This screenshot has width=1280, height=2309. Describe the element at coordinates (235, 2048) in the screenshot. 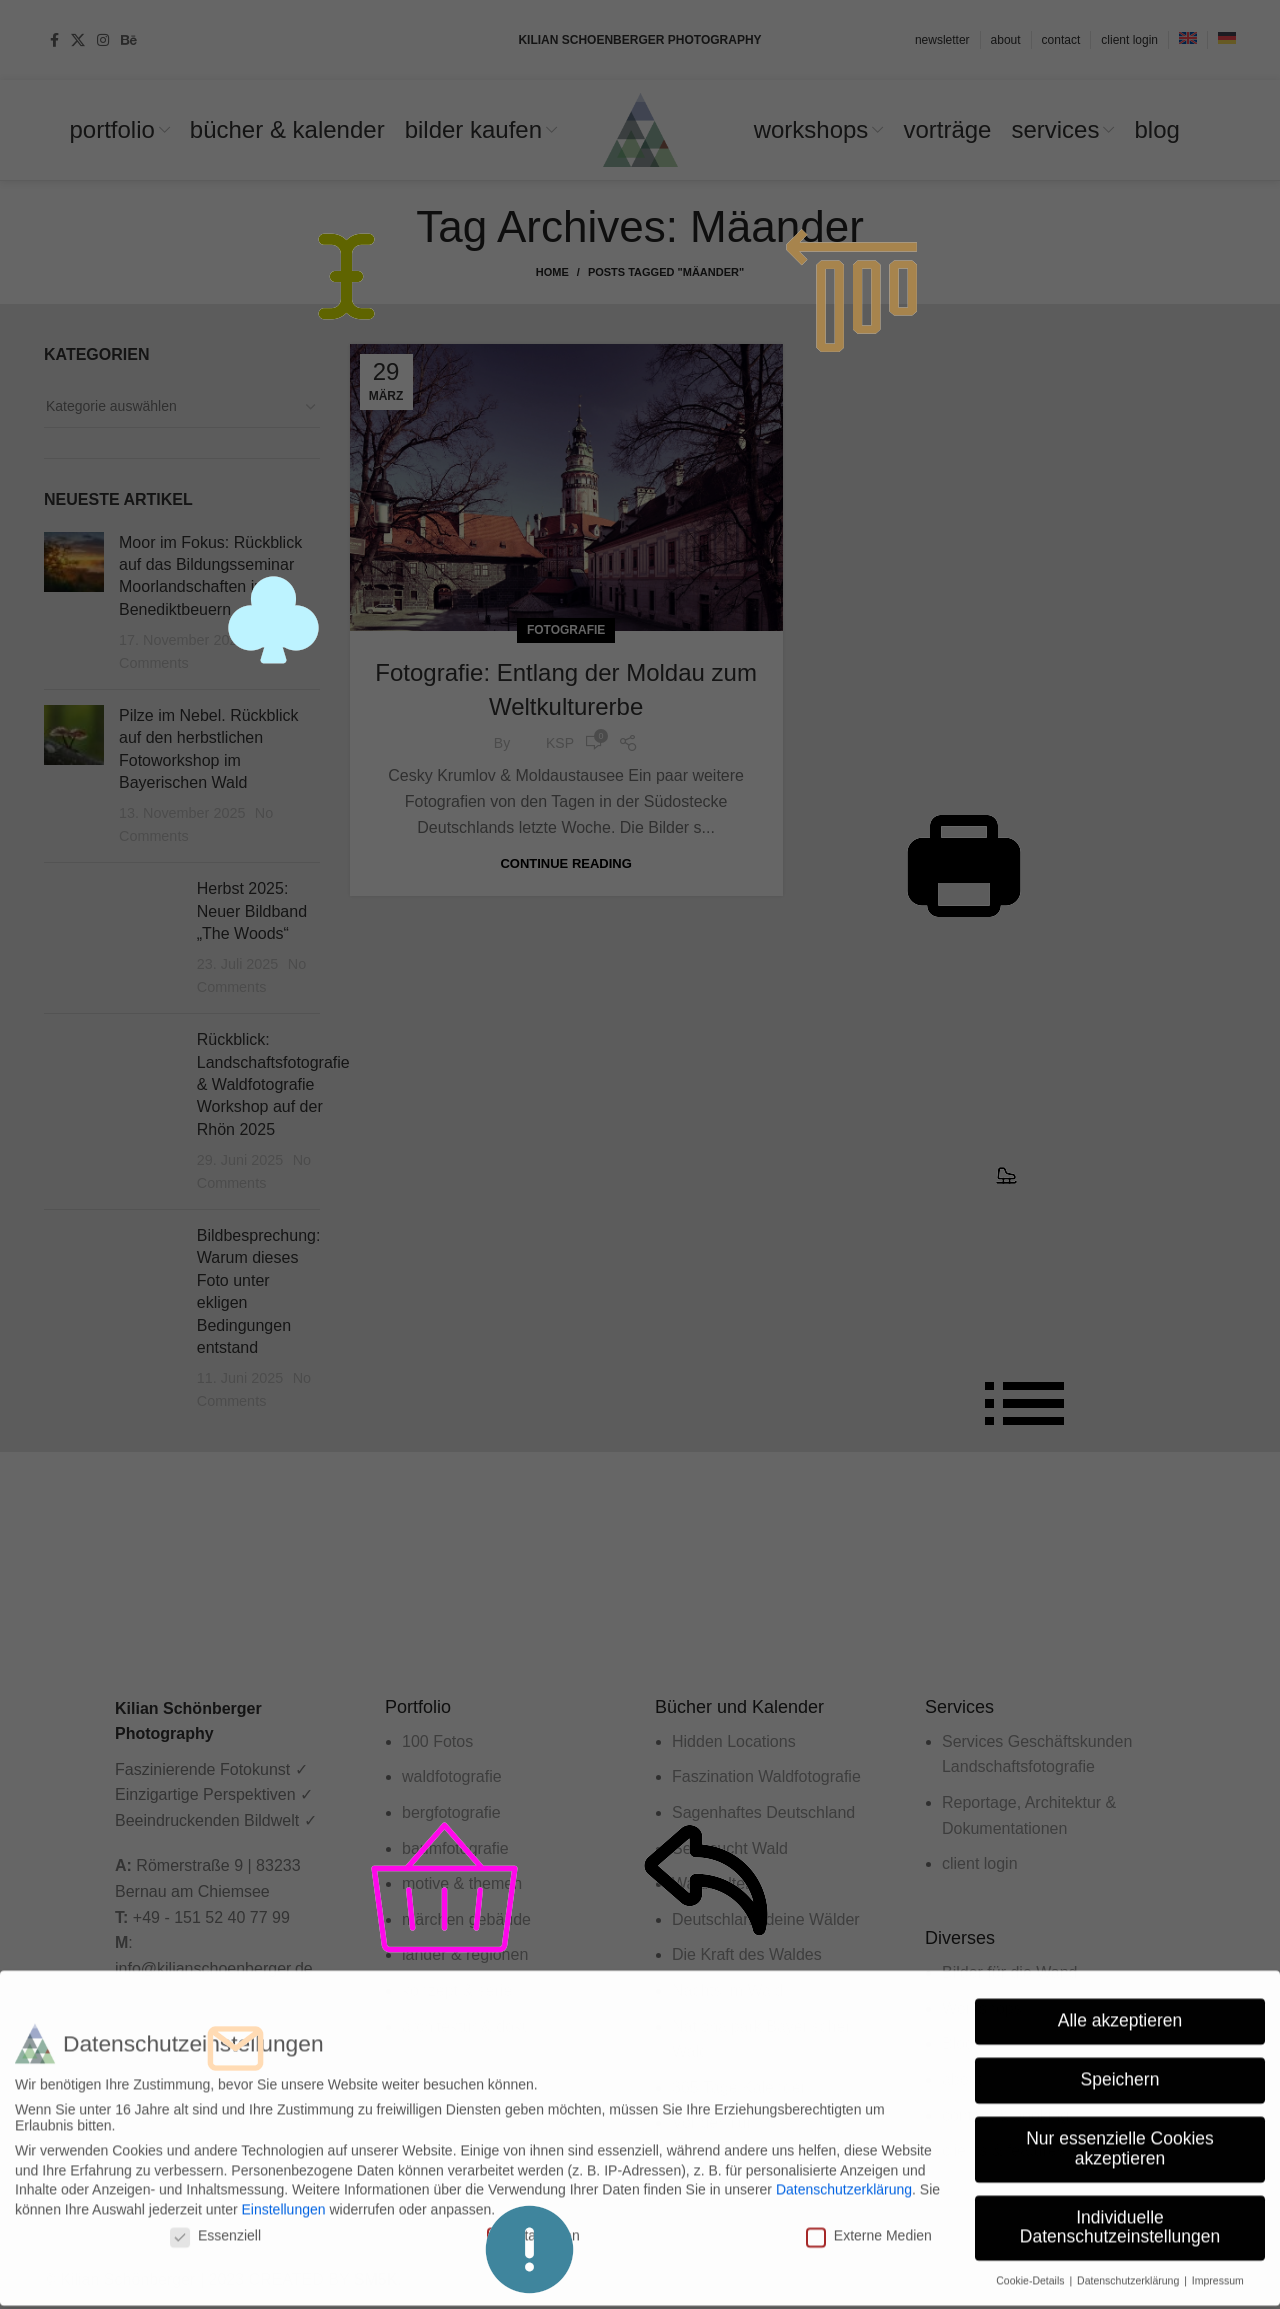

I see `open your email inbox` at that location.